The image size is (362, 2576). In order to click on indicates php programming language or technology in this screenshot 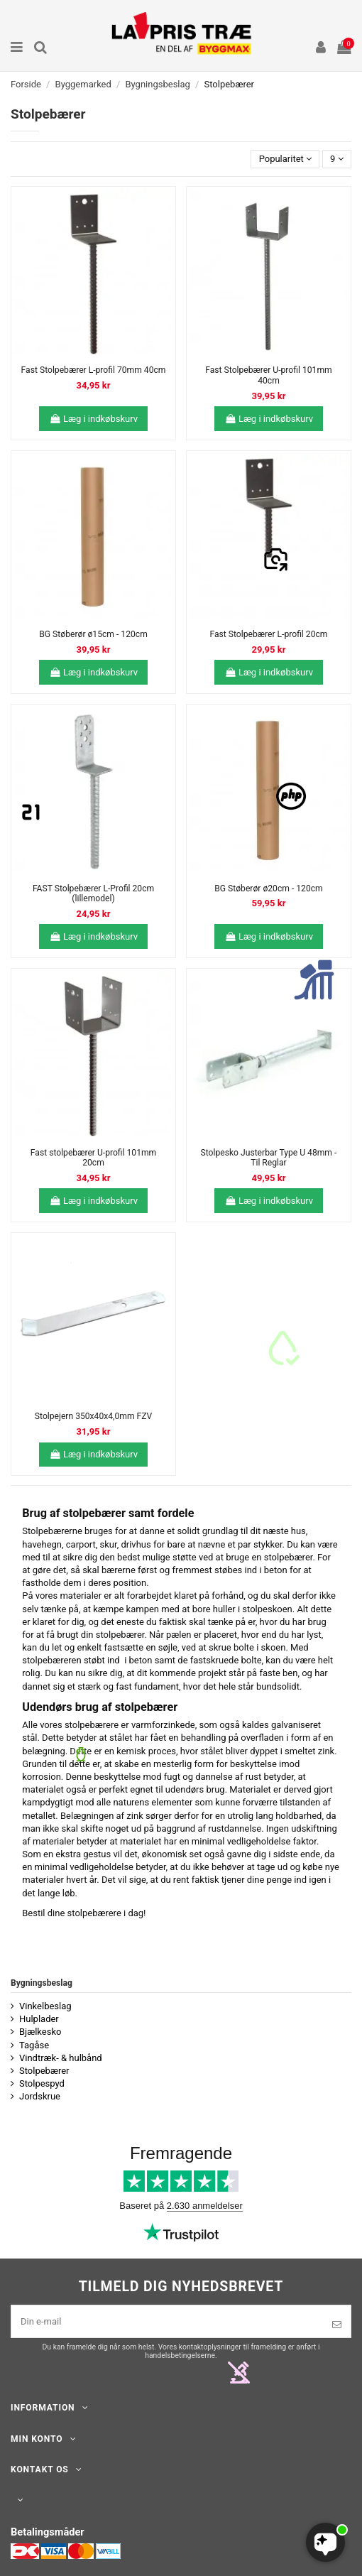, I will do `click(291, 796)`.